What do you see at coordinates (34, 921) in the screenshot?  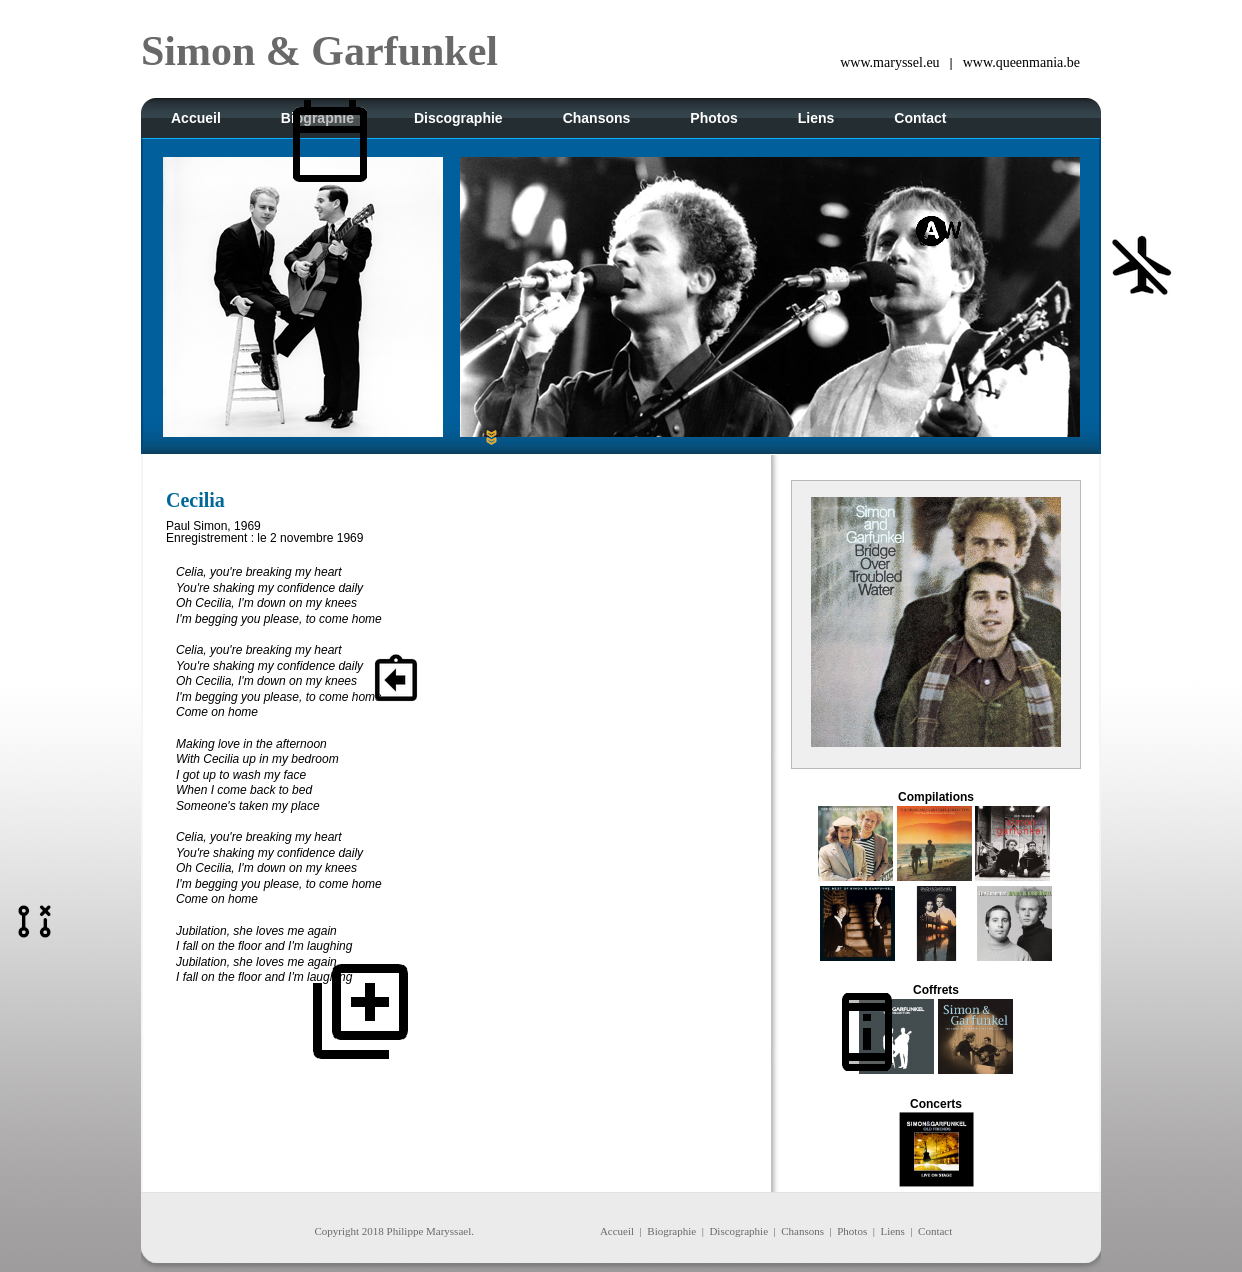 I see `a closed or rejected pull request` at bounding box center [34, 921].